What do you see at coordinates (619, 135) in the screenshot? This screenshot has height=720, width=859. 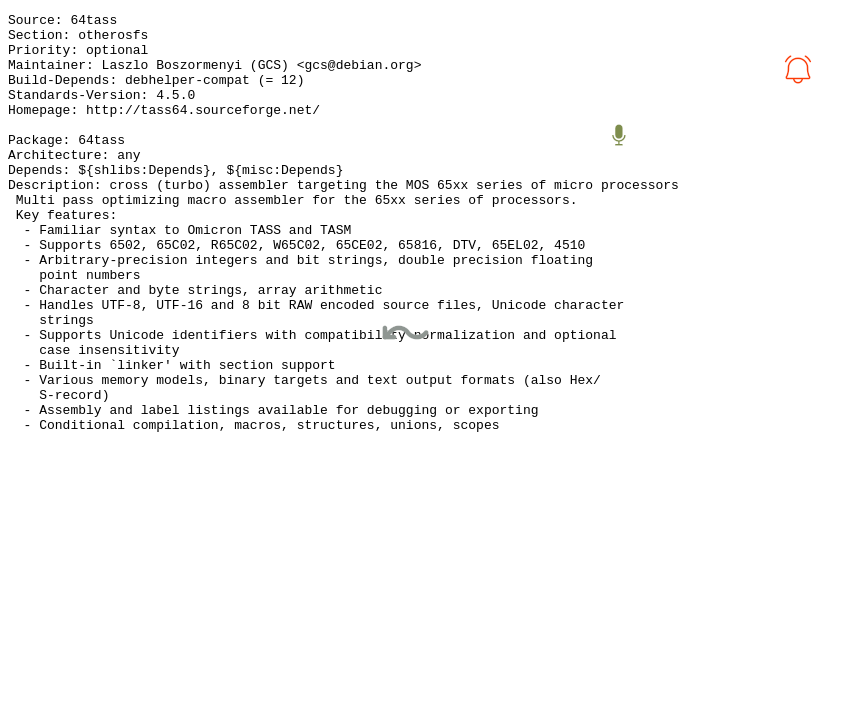 I see `tap to use voice input` at bounding box center [619, 135].